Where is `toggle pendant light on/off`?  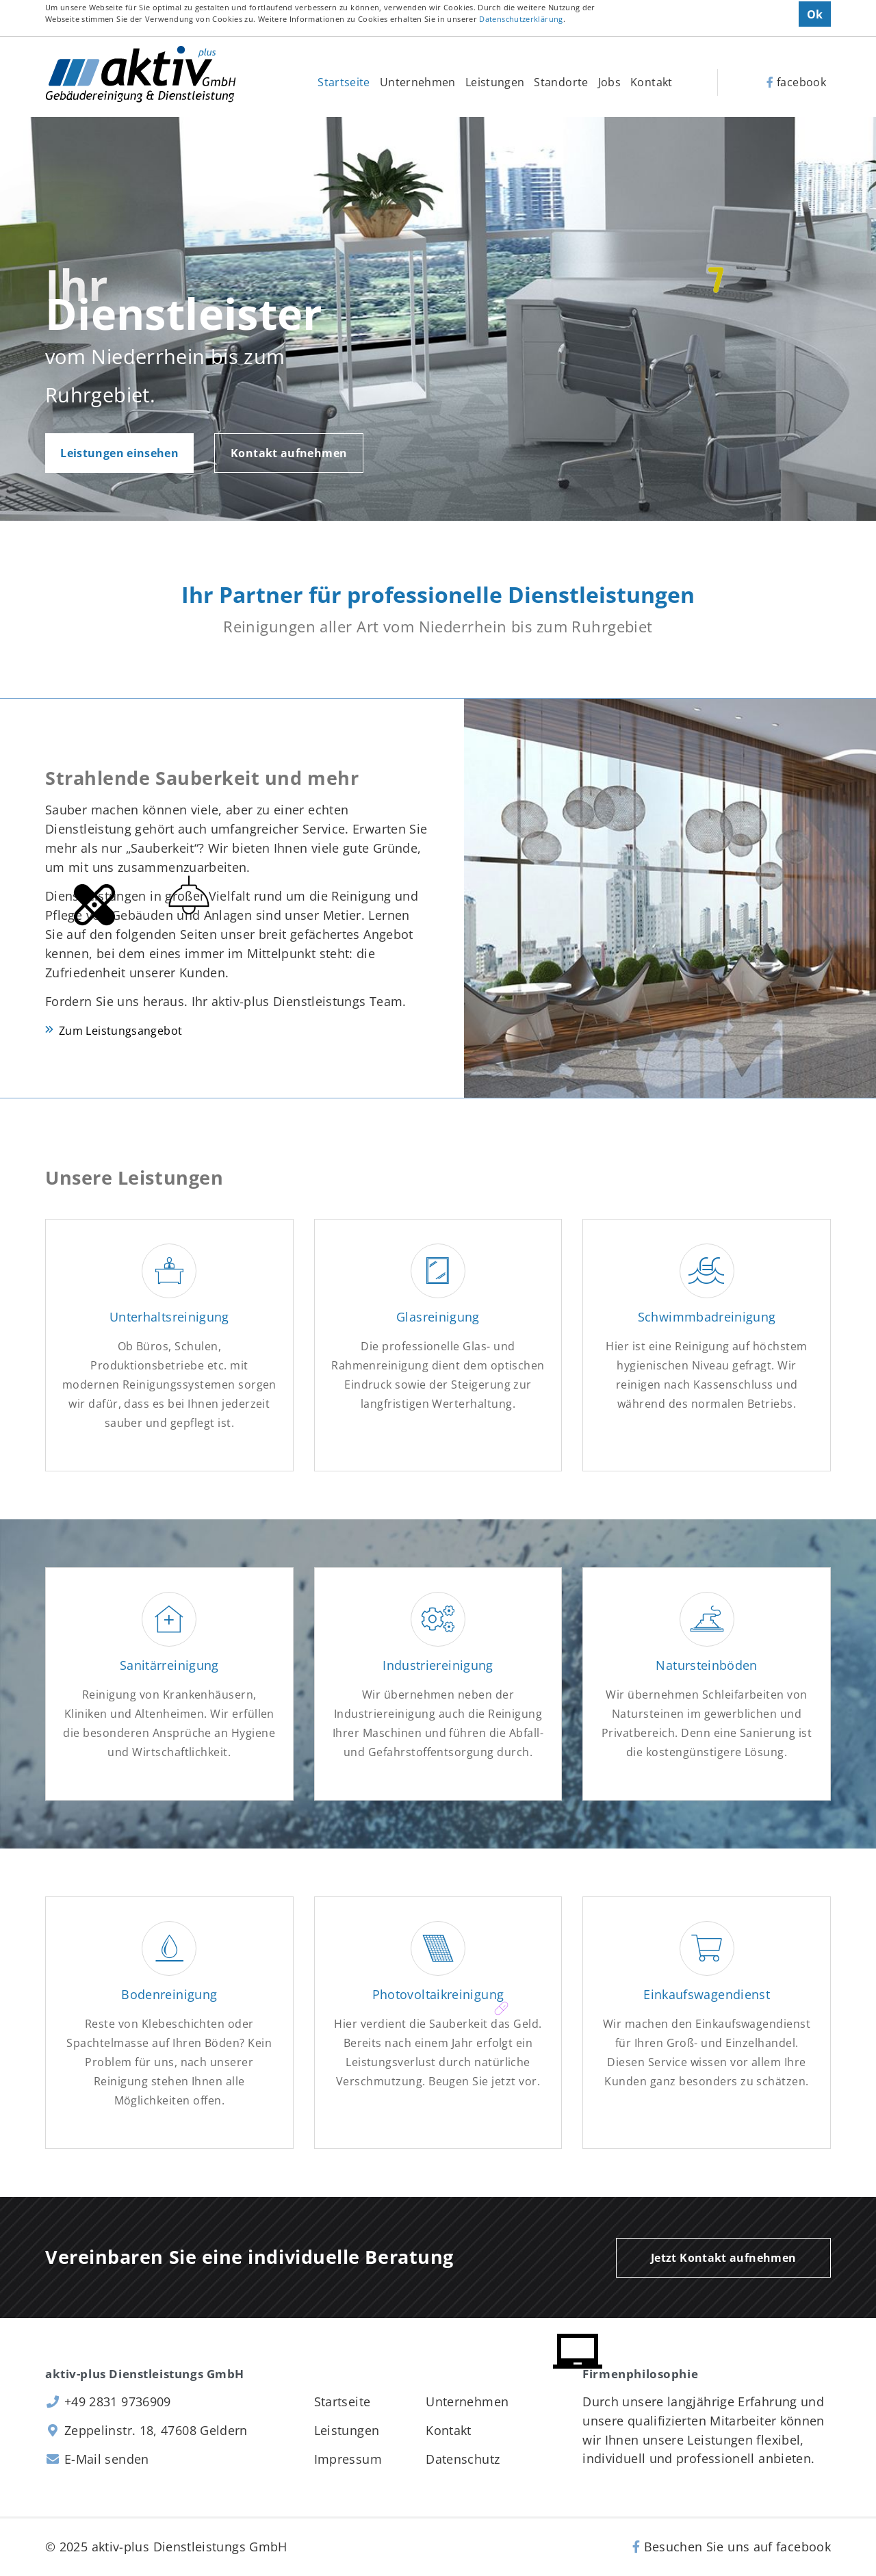 toggle pendant light on/off is located at coordinates (189, 897).